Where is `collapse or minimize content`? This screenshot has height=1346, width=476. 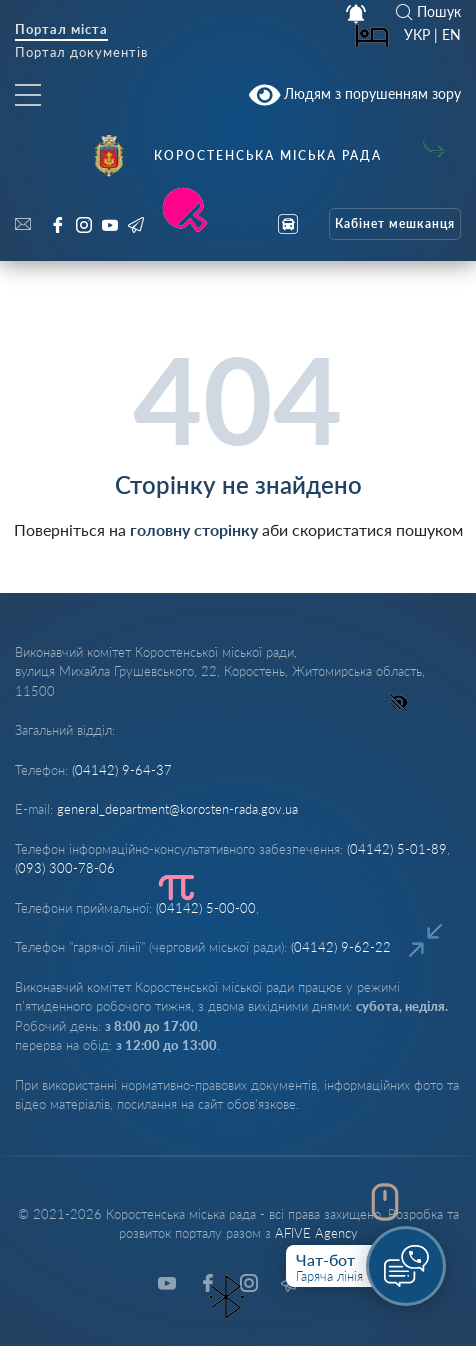 collapse or minimize content is located at coordinates (425, 940).